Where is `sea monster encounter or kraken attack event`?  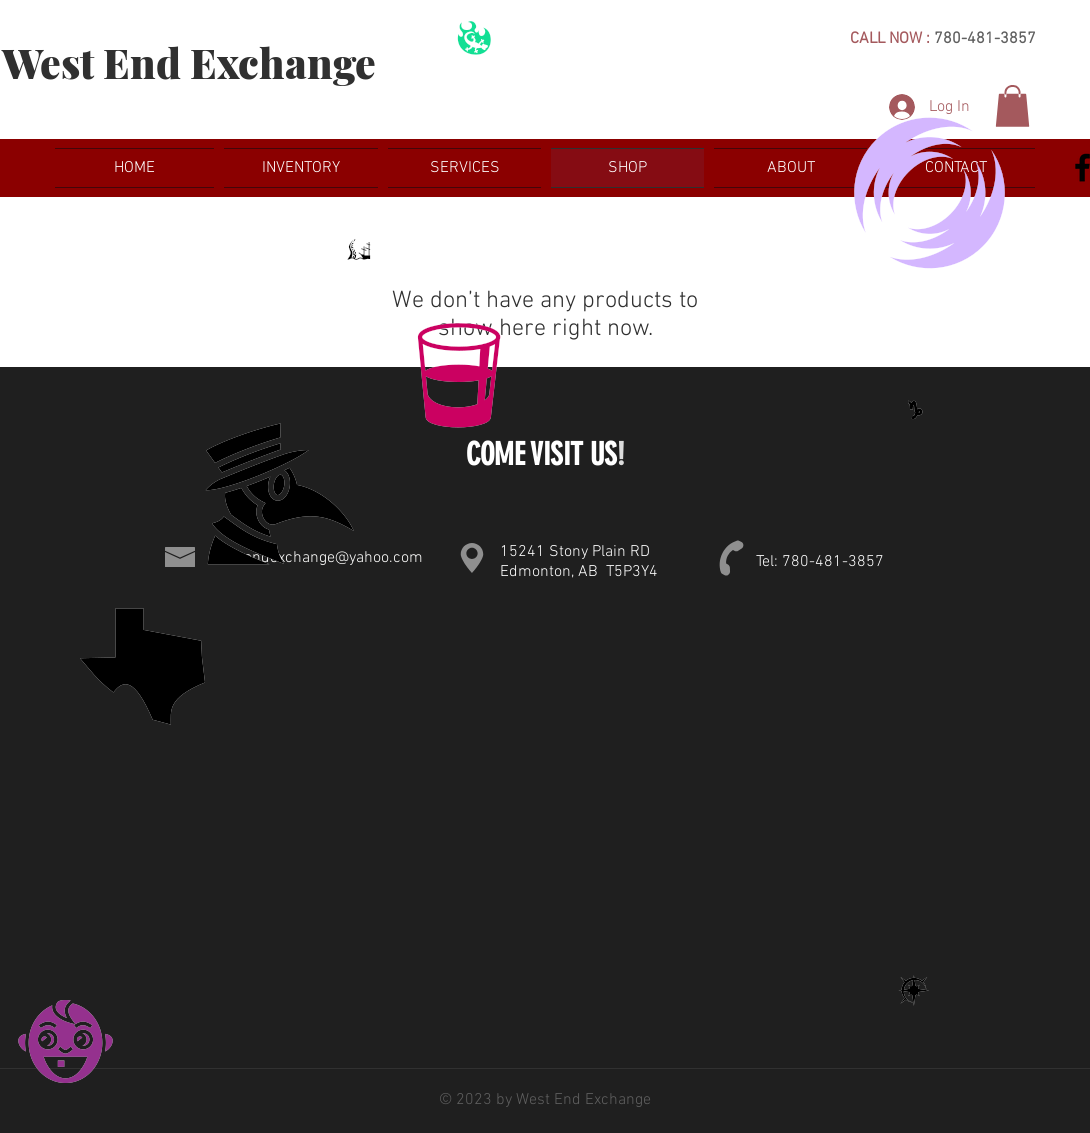 sea monster encounter or kraken attack event is located at coordinates (359, 249).